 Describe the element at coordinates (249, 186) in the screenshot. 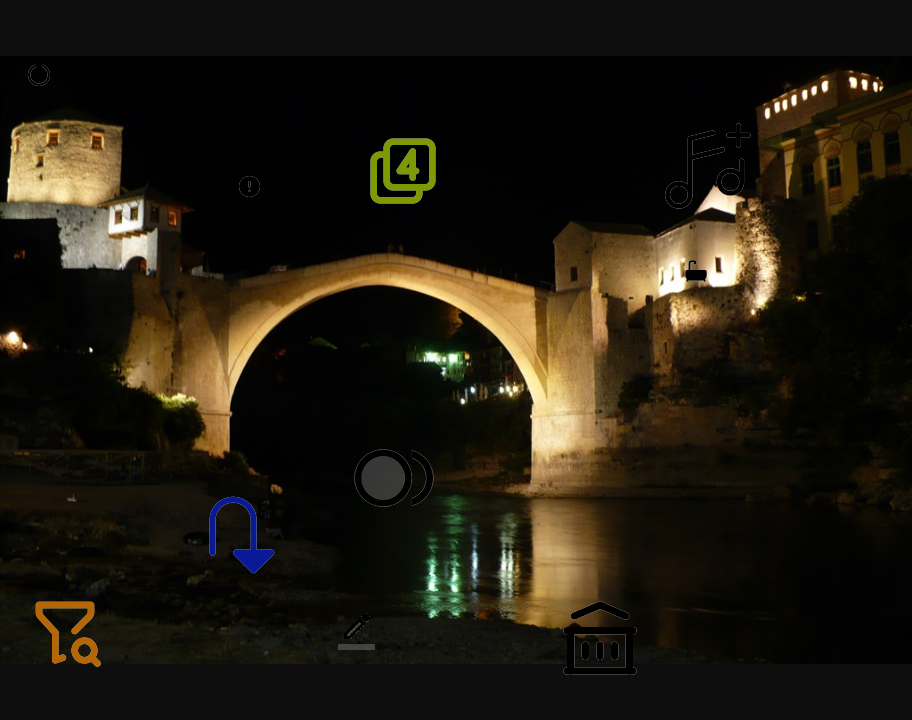

I see `indicates an error or warning state` at that location.